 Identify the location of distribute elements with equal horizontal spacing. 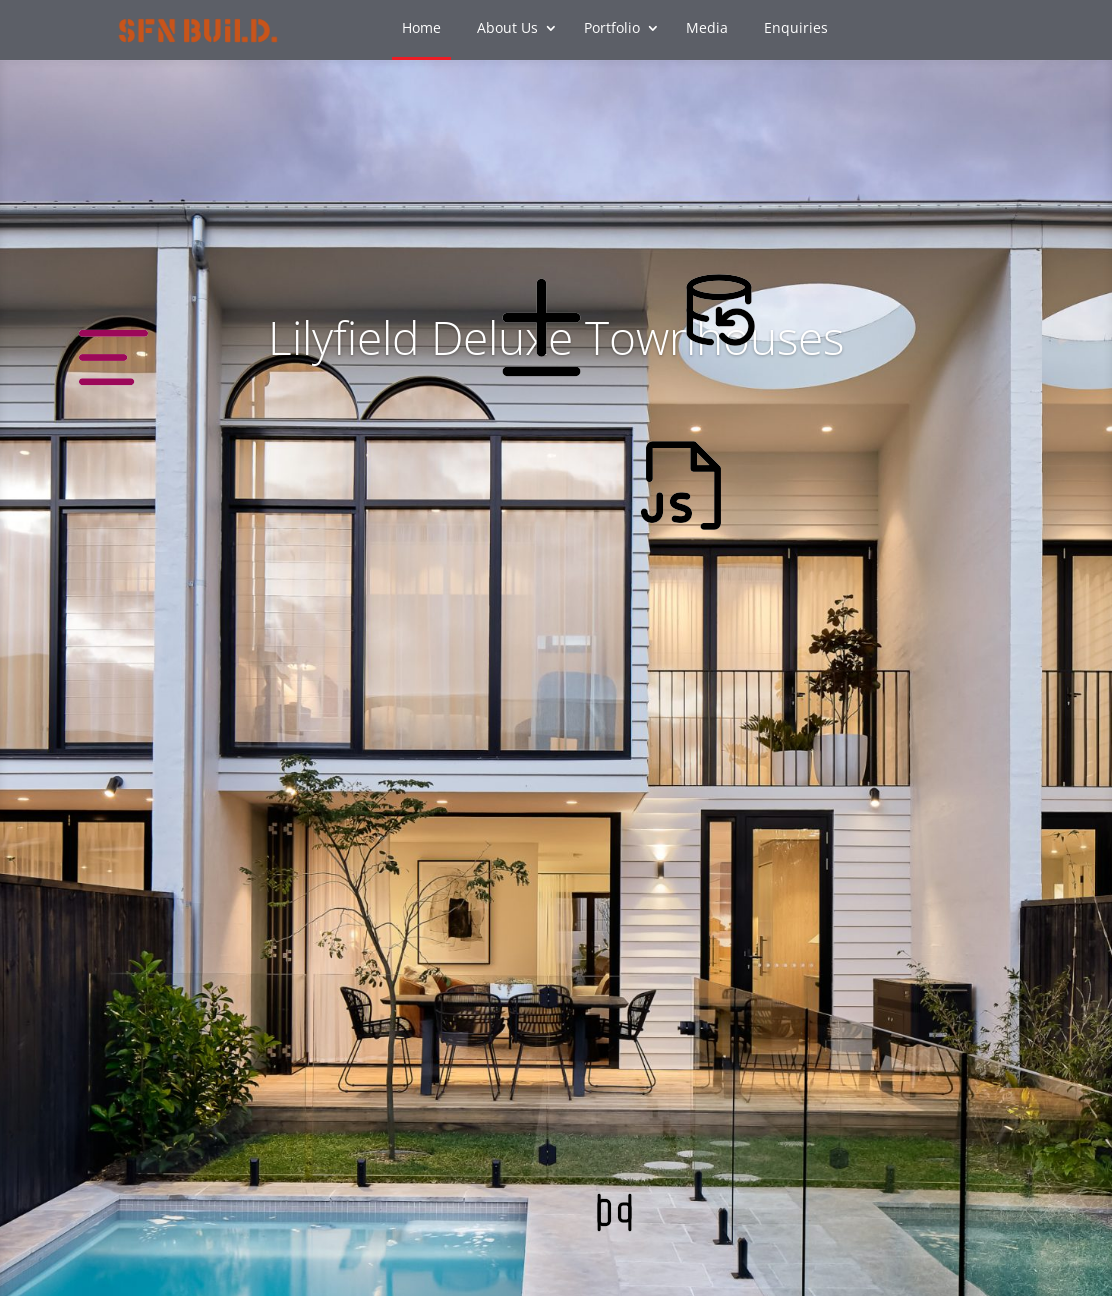
(614, 1212).